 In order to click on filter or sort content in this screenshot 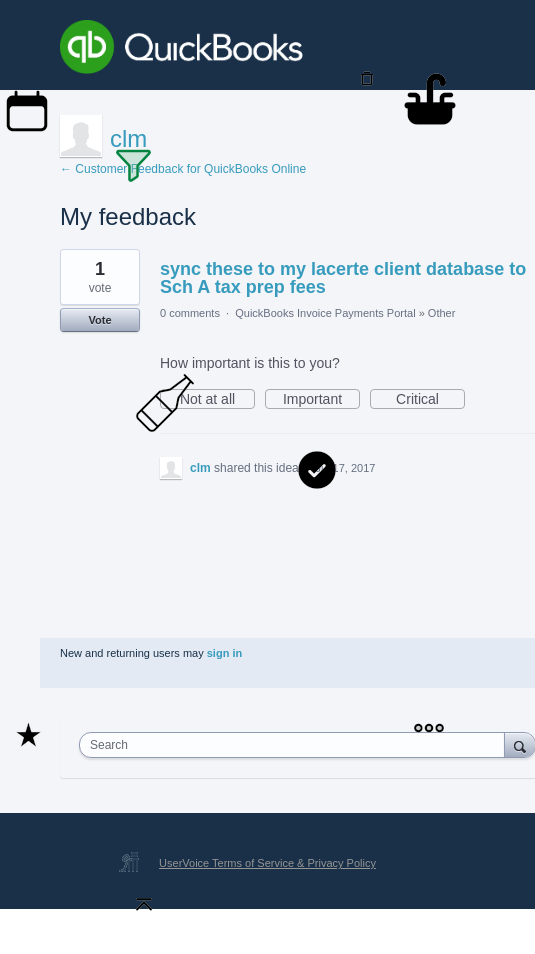, I will do `click(133, 164)`.